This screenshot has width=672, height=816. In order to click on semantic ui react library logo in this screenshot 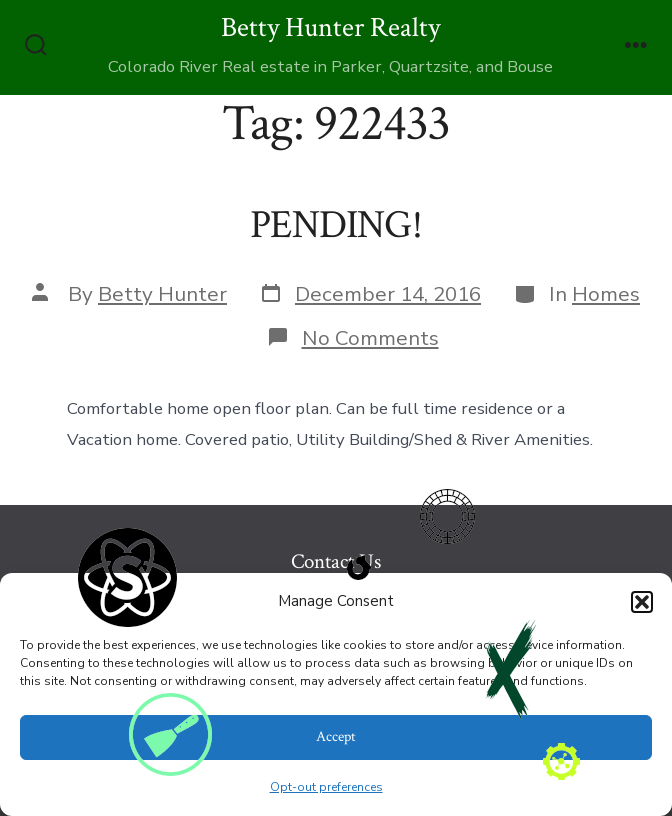, I will do `click(127, 577)`.